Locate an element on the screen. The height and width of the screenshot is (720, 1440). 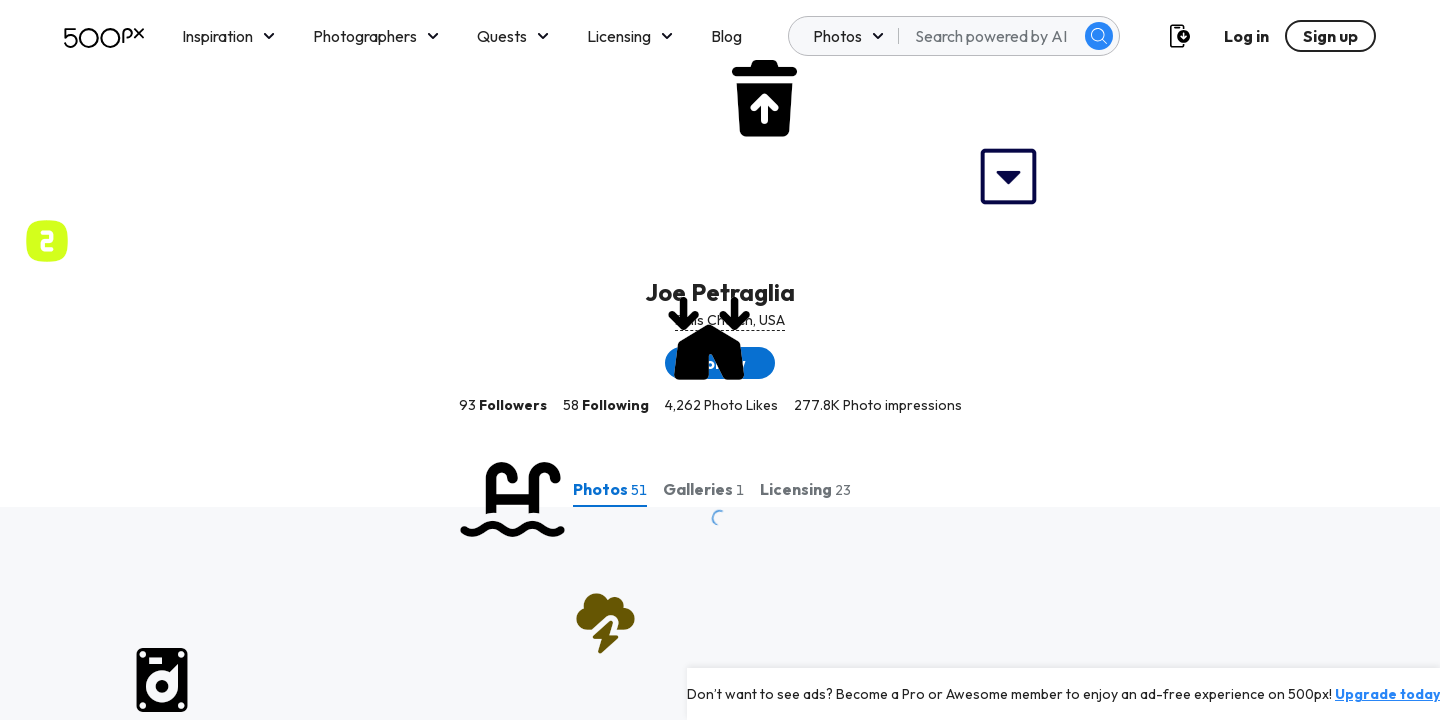
open a dropdown menu to select an option is located at coordinates (1008, 176).